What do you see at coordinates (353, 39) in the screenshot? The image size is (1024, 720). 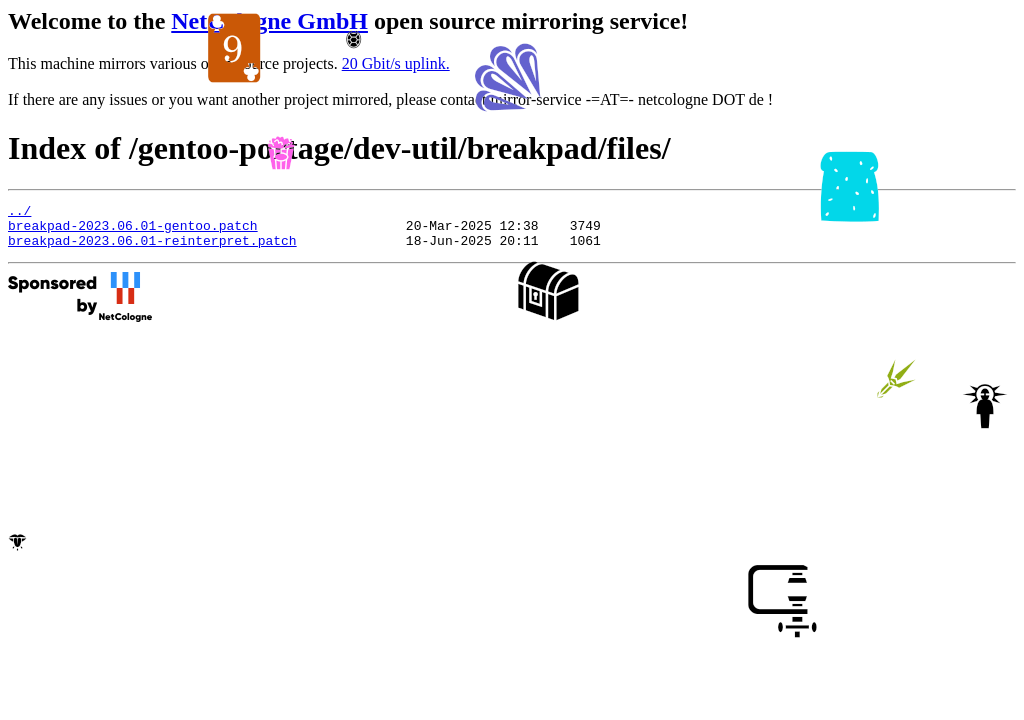 I see `equip turtle shell armor or shield` at bounding box center [353, 39].